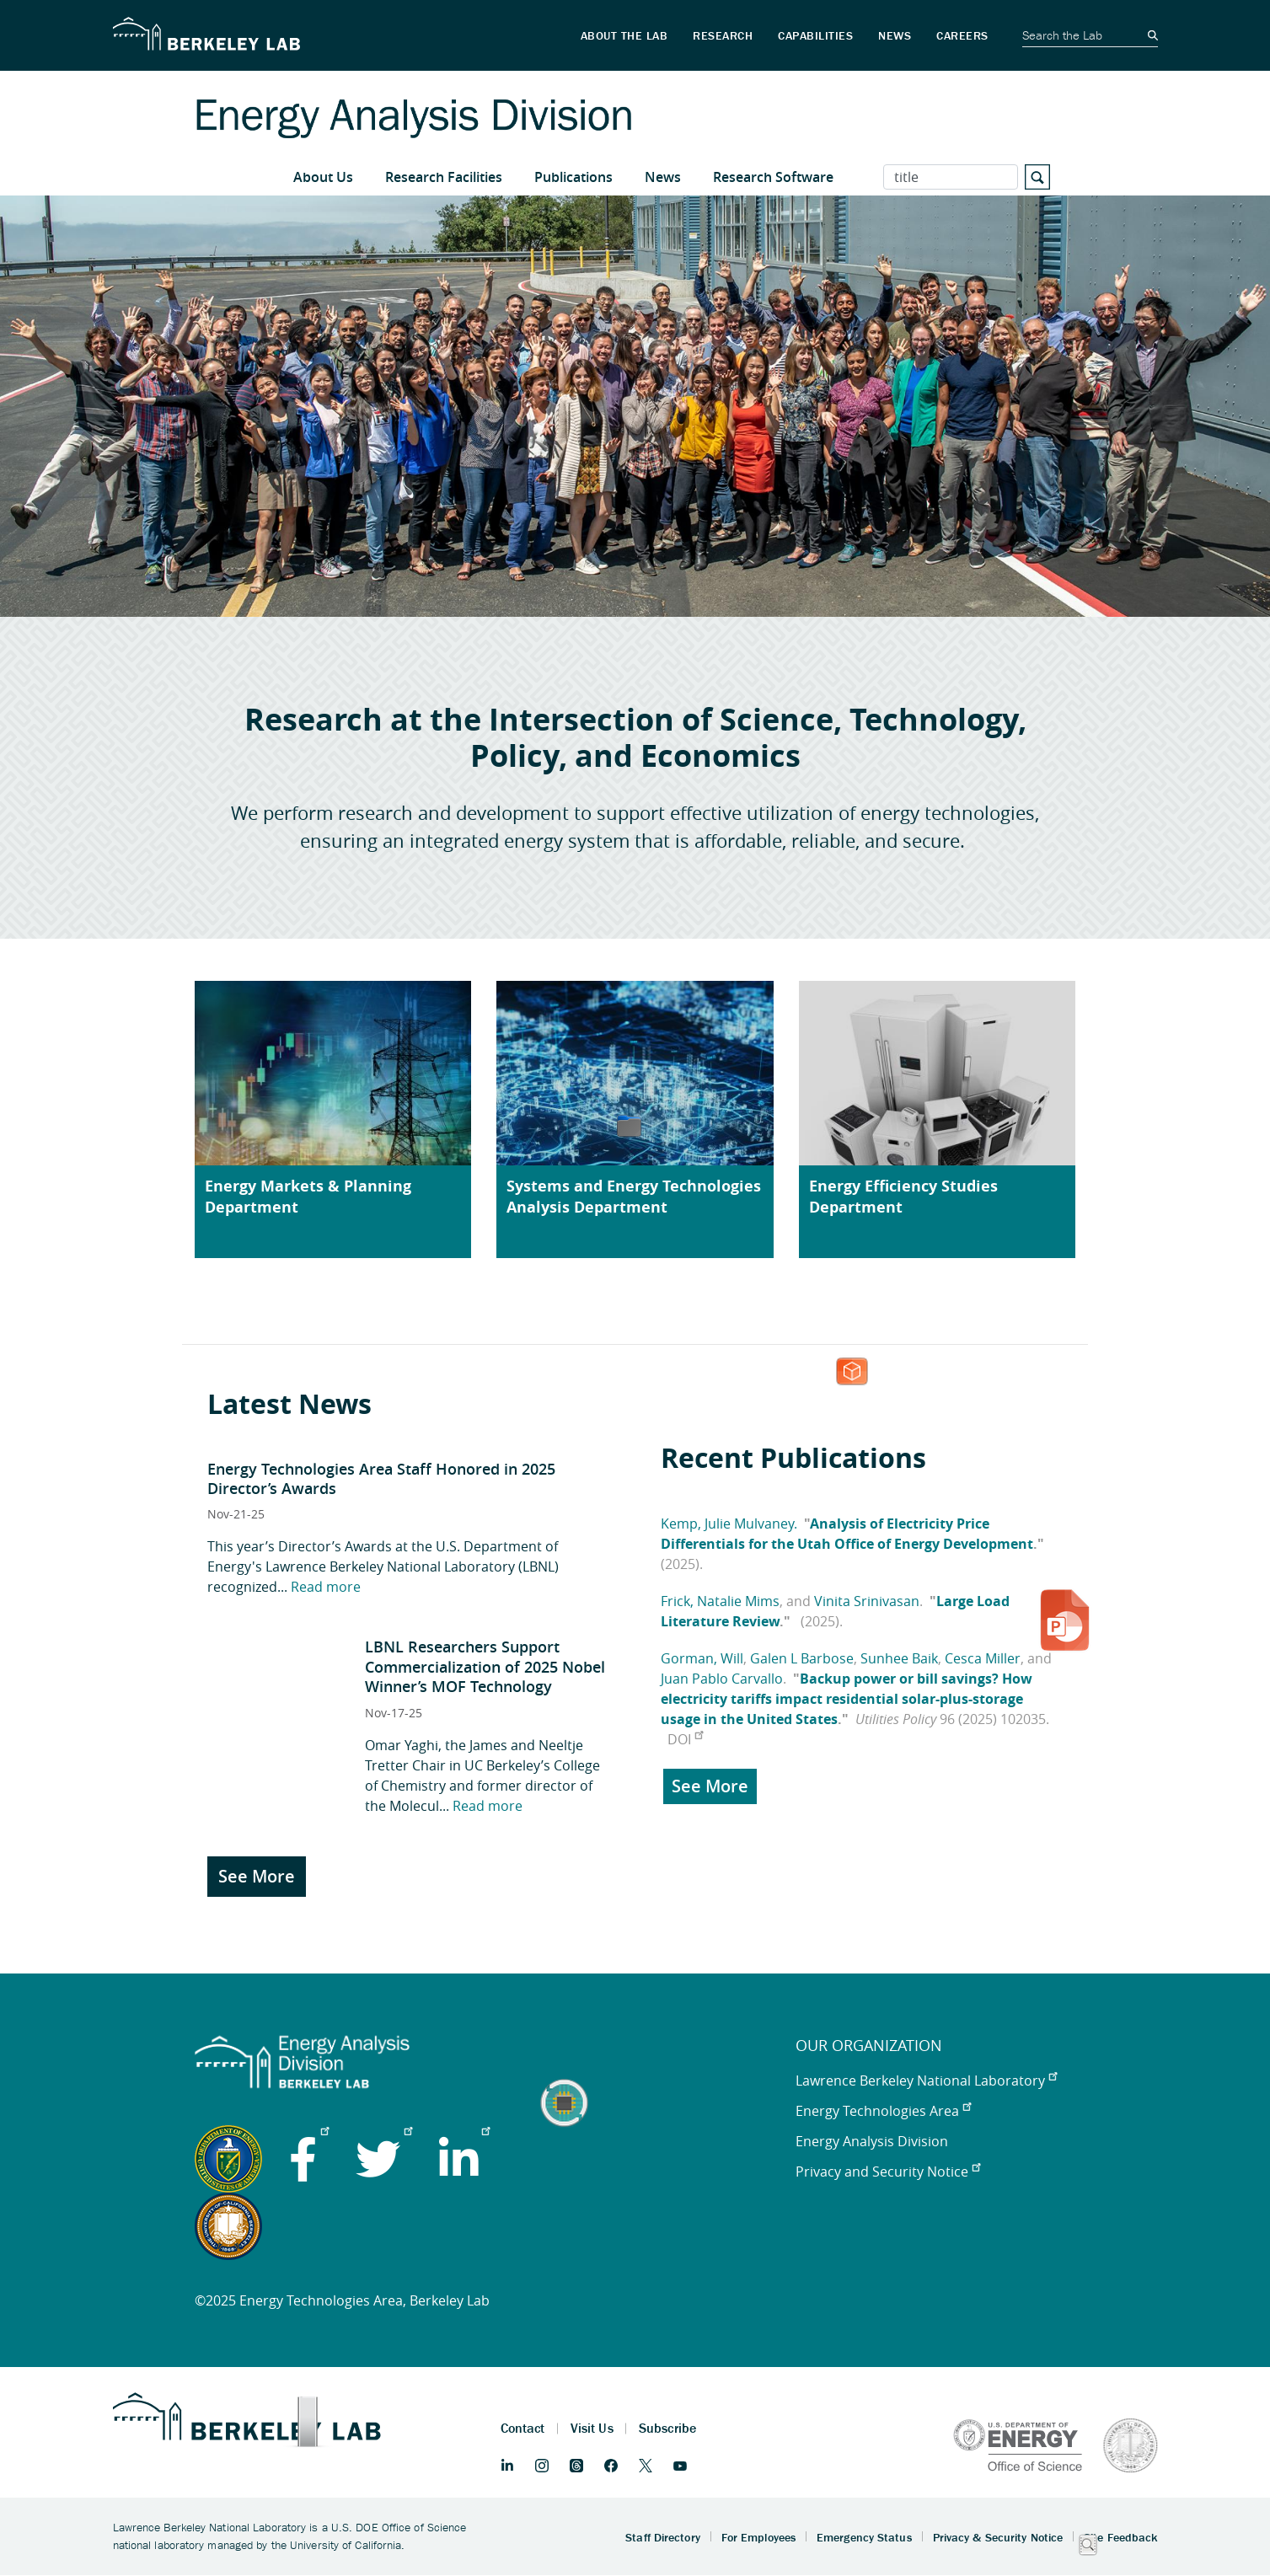  I want to click on open folder to view contents, so click(629, 1125).